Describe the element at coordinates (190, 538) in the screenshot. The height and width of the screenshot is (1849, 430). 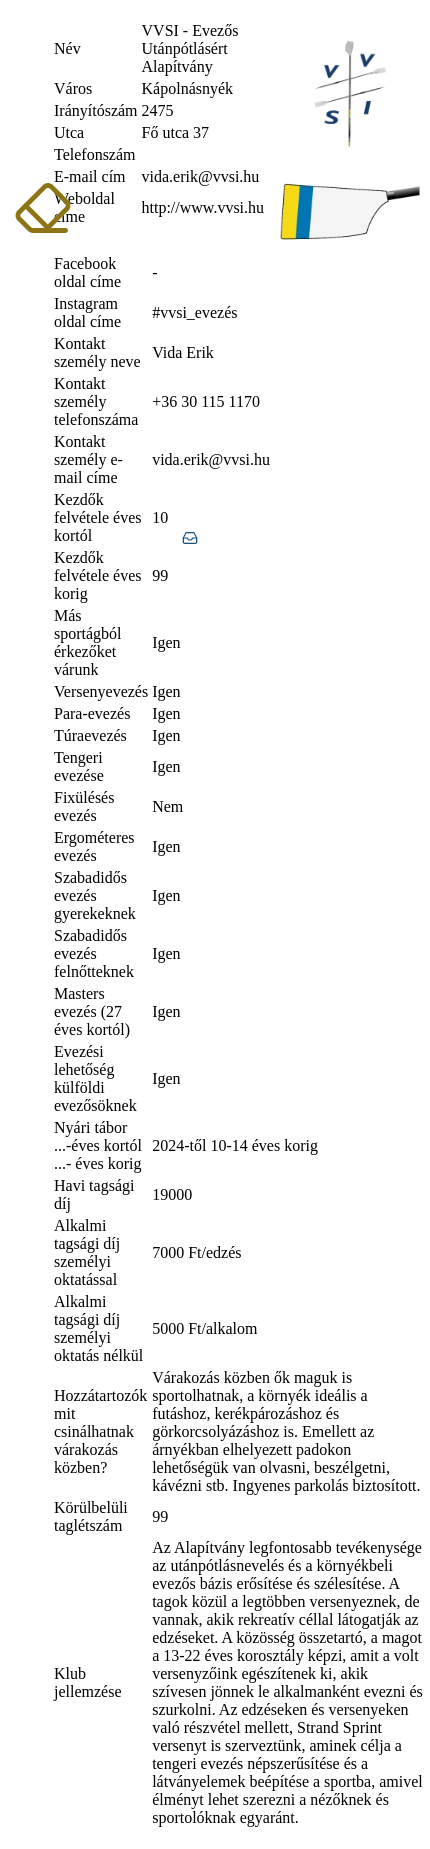
I see `view your inbox` at that location.